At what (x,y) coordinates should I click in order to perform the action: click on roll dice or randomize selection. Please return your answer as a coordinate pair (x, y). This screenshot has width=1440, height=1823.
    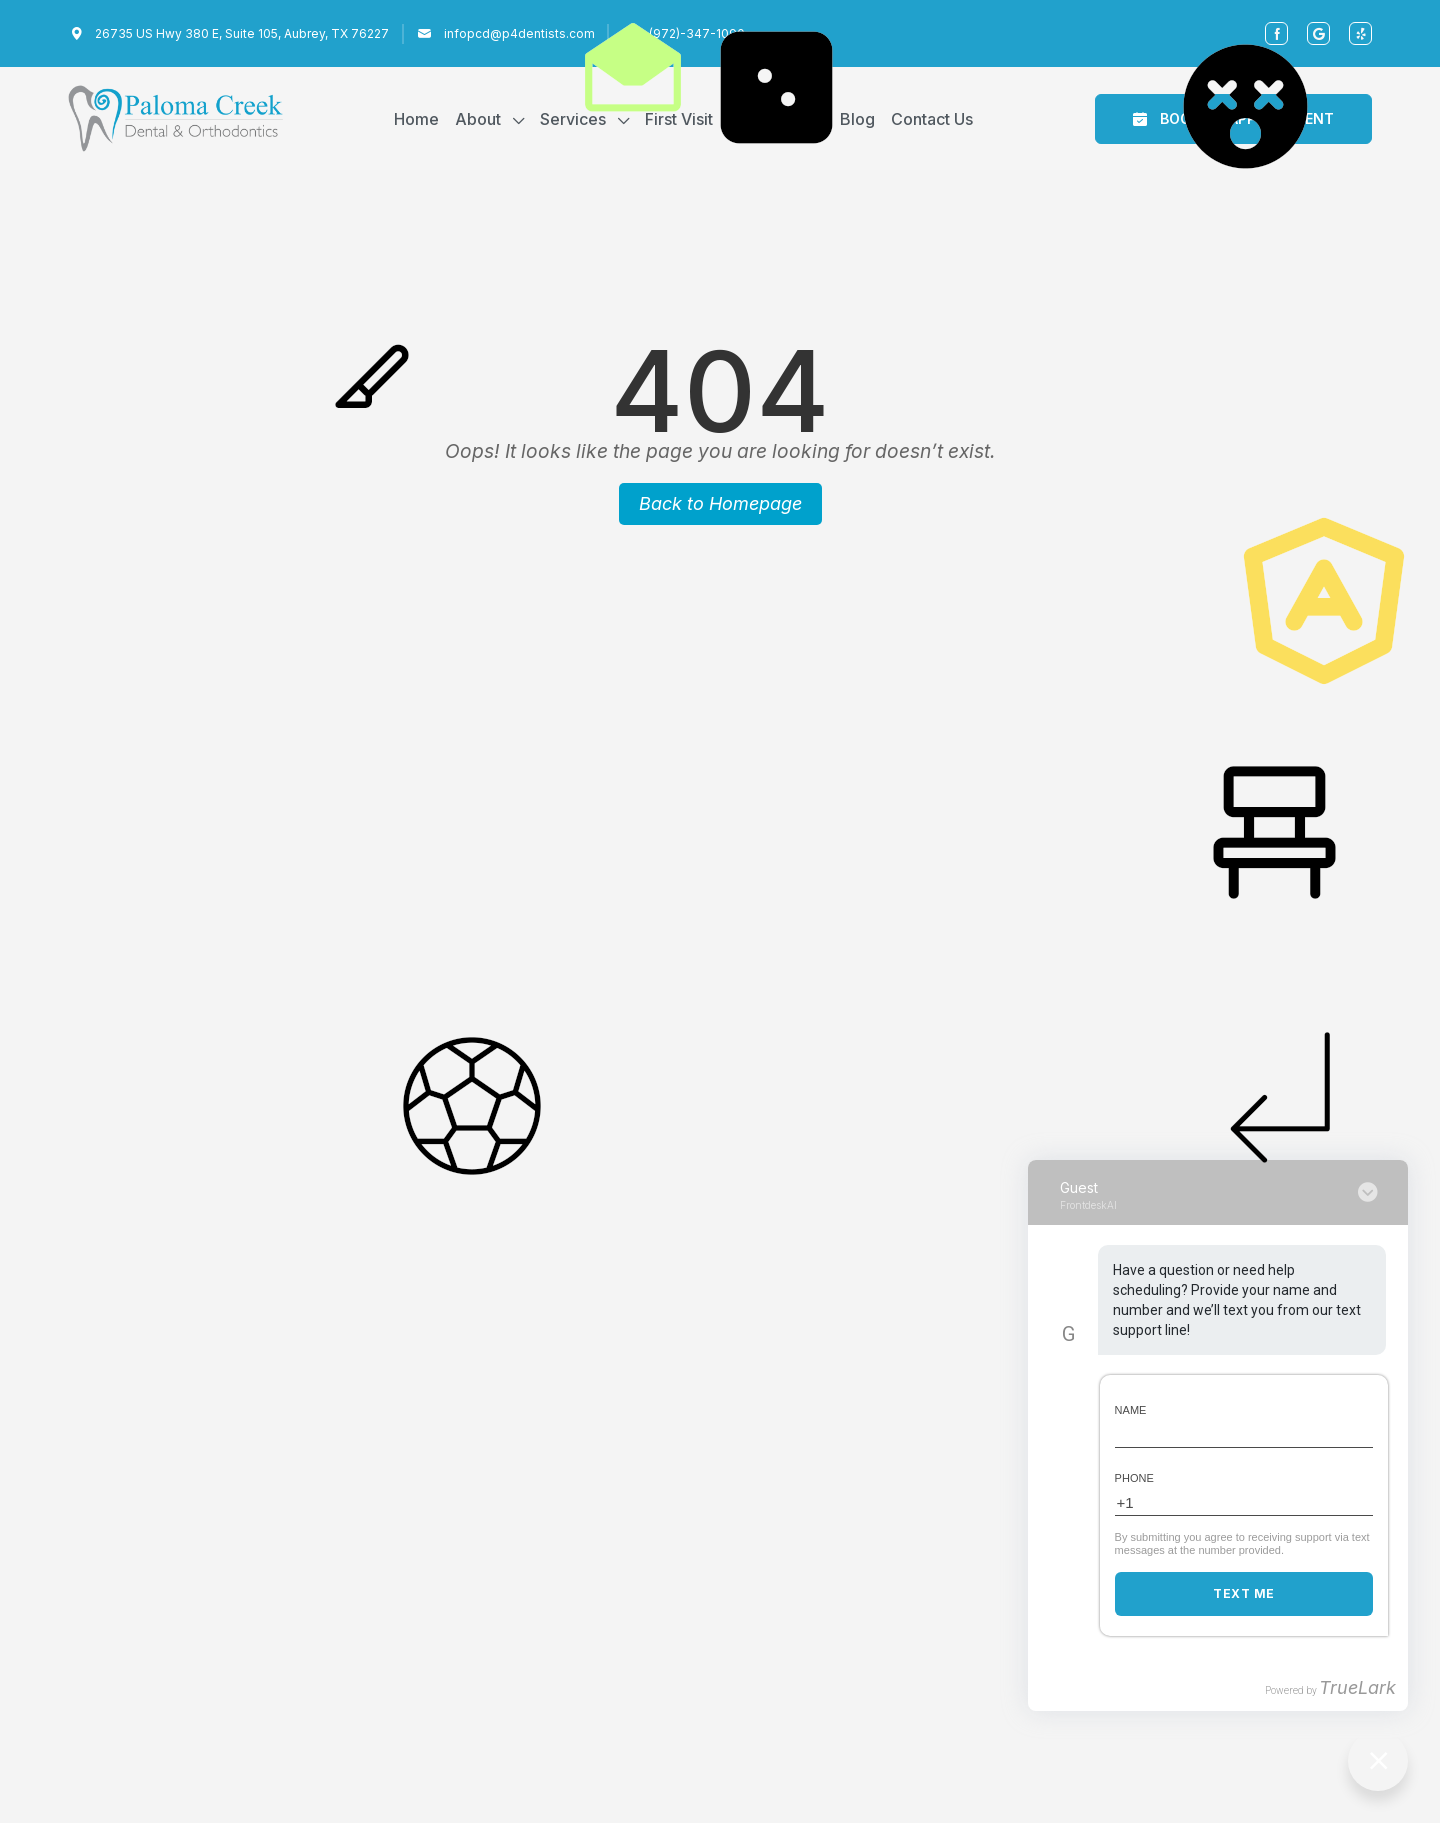
    Looking at the image, I should click on (776, 87).